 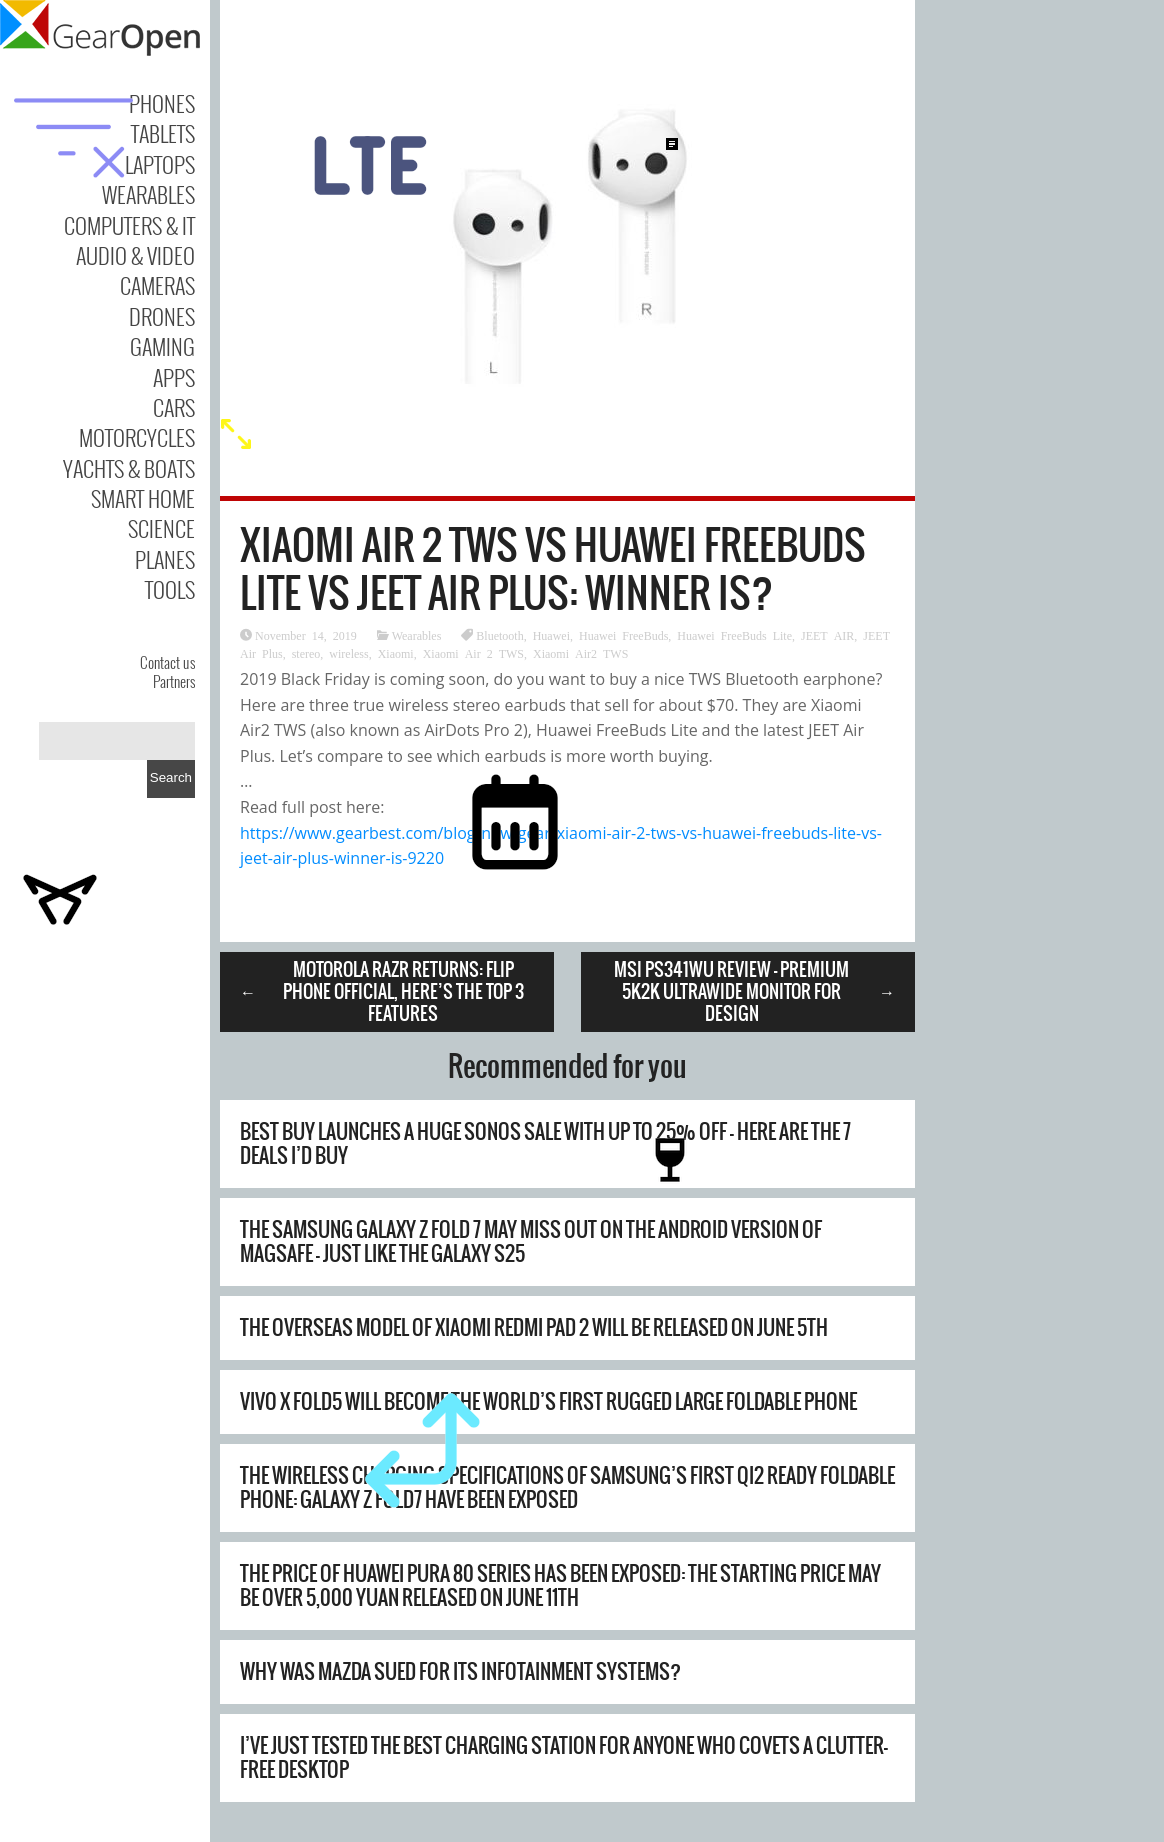 What do you see at coordinates (73, 122) in the screenshot?
I see `clear all active filters` at bounding box center [73, 122].